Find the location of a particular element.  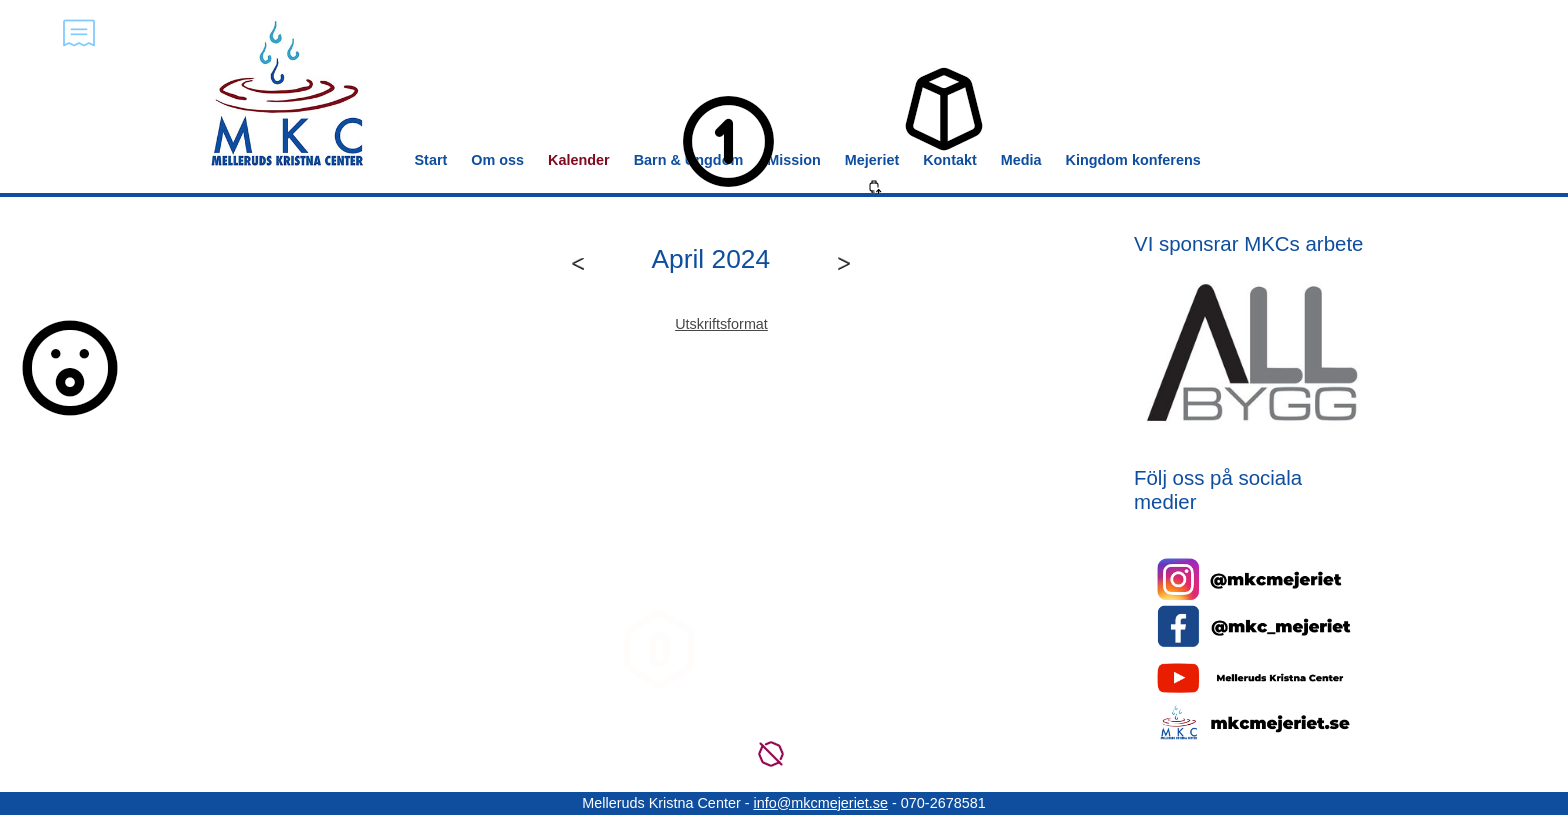

react with surprise to a message or post is located at coordinates (70, 368).